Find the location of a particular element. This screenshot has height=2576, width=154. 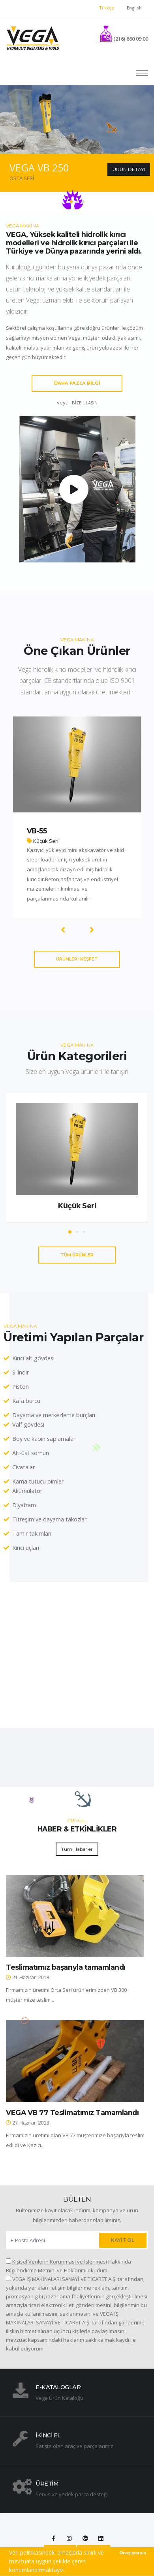

select the magnet man character is located at coordinates (32, 1800).